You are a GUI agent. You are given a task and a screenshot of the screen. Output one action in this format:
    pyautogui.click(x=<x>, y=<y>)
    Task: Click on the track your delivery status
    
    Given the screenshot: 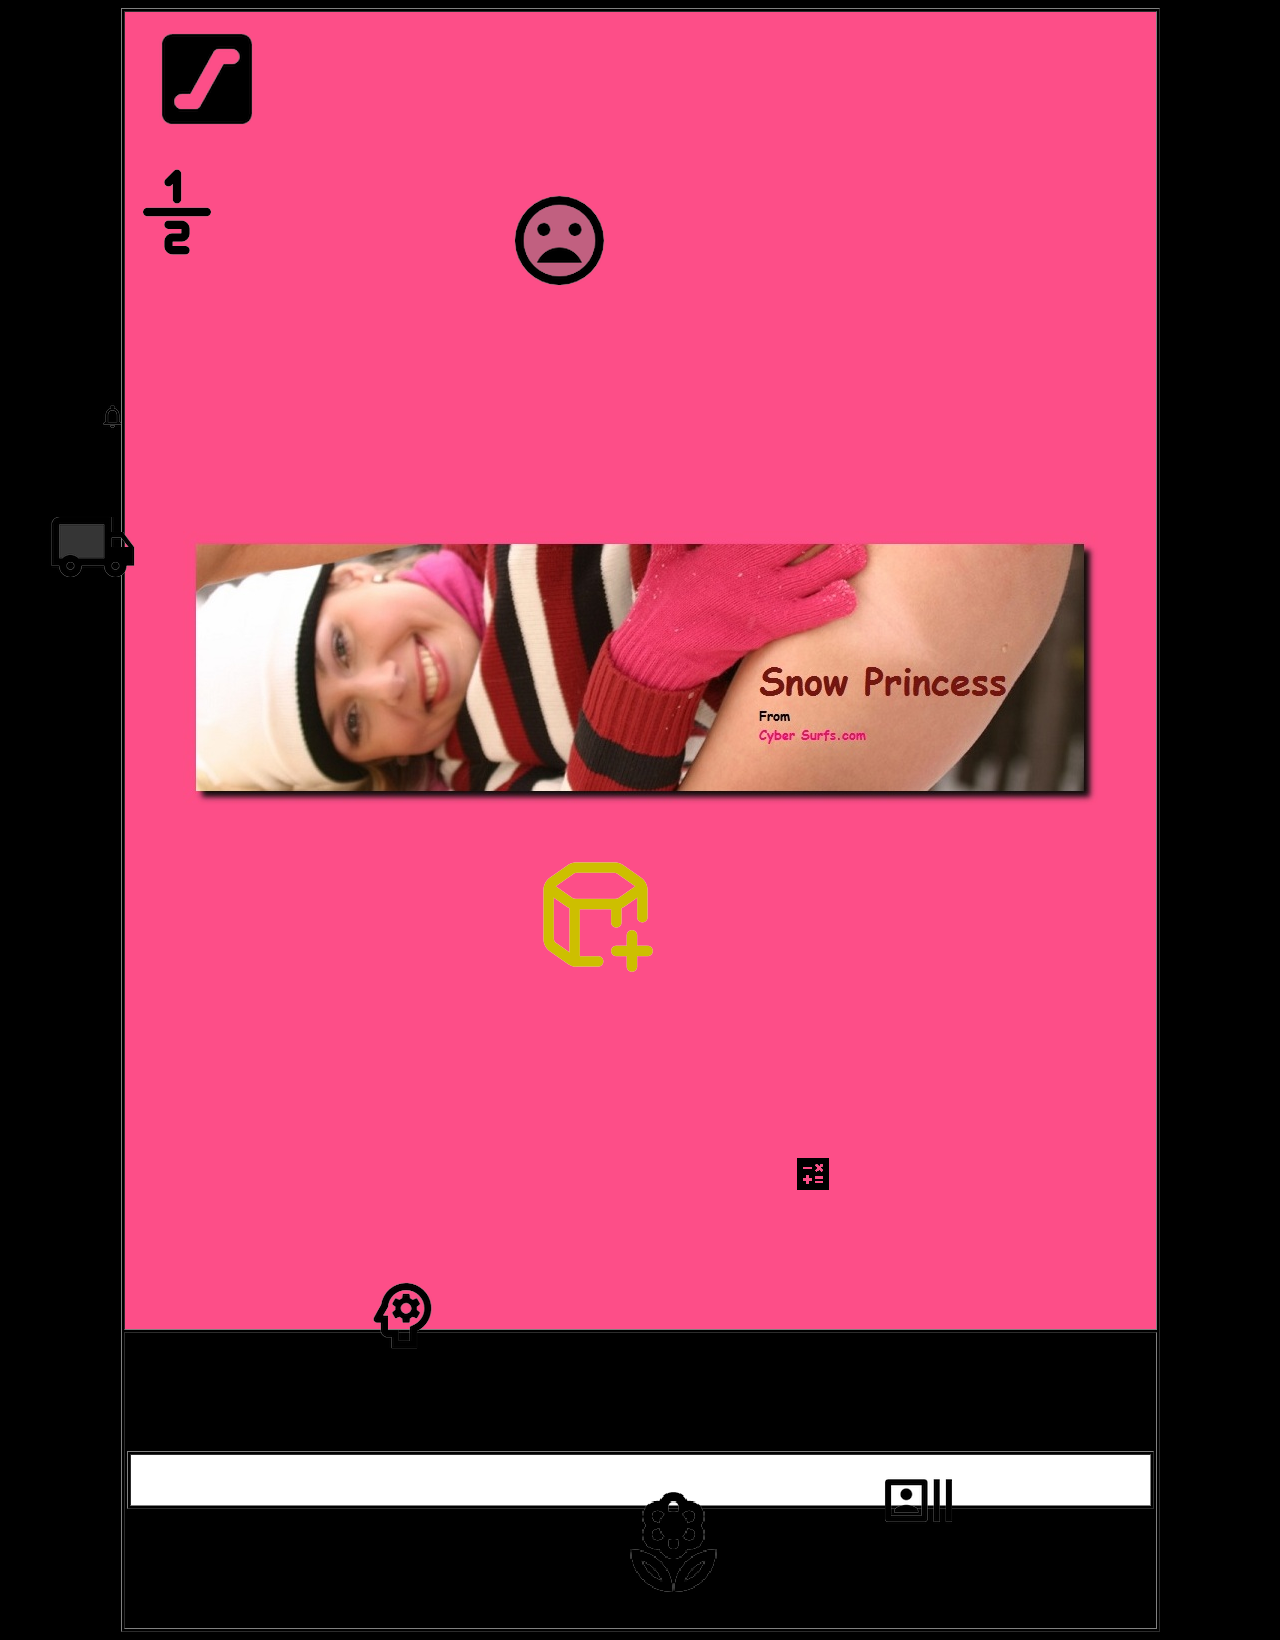 What is the action you would take?
    pyautogui.click(x=93, y=547)
    